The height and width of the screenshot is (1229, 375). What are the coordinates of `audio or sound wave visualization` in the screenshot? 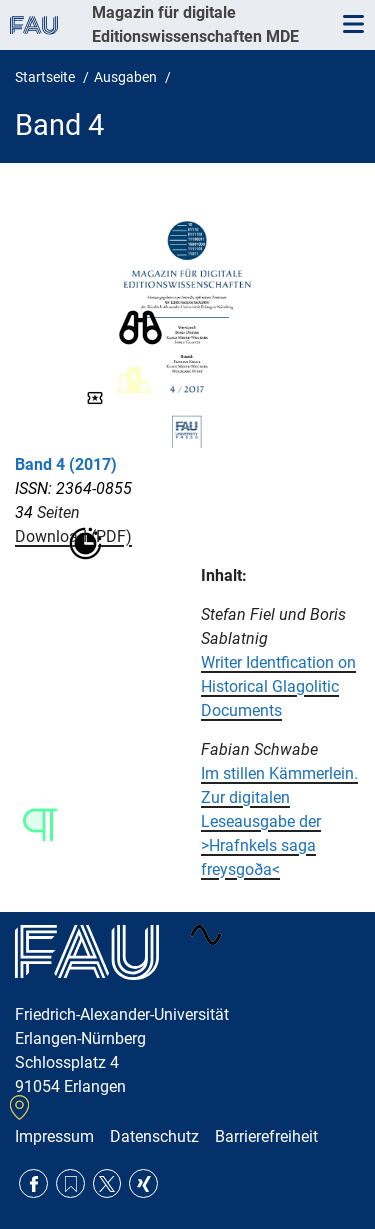 It's located at (206, 935).